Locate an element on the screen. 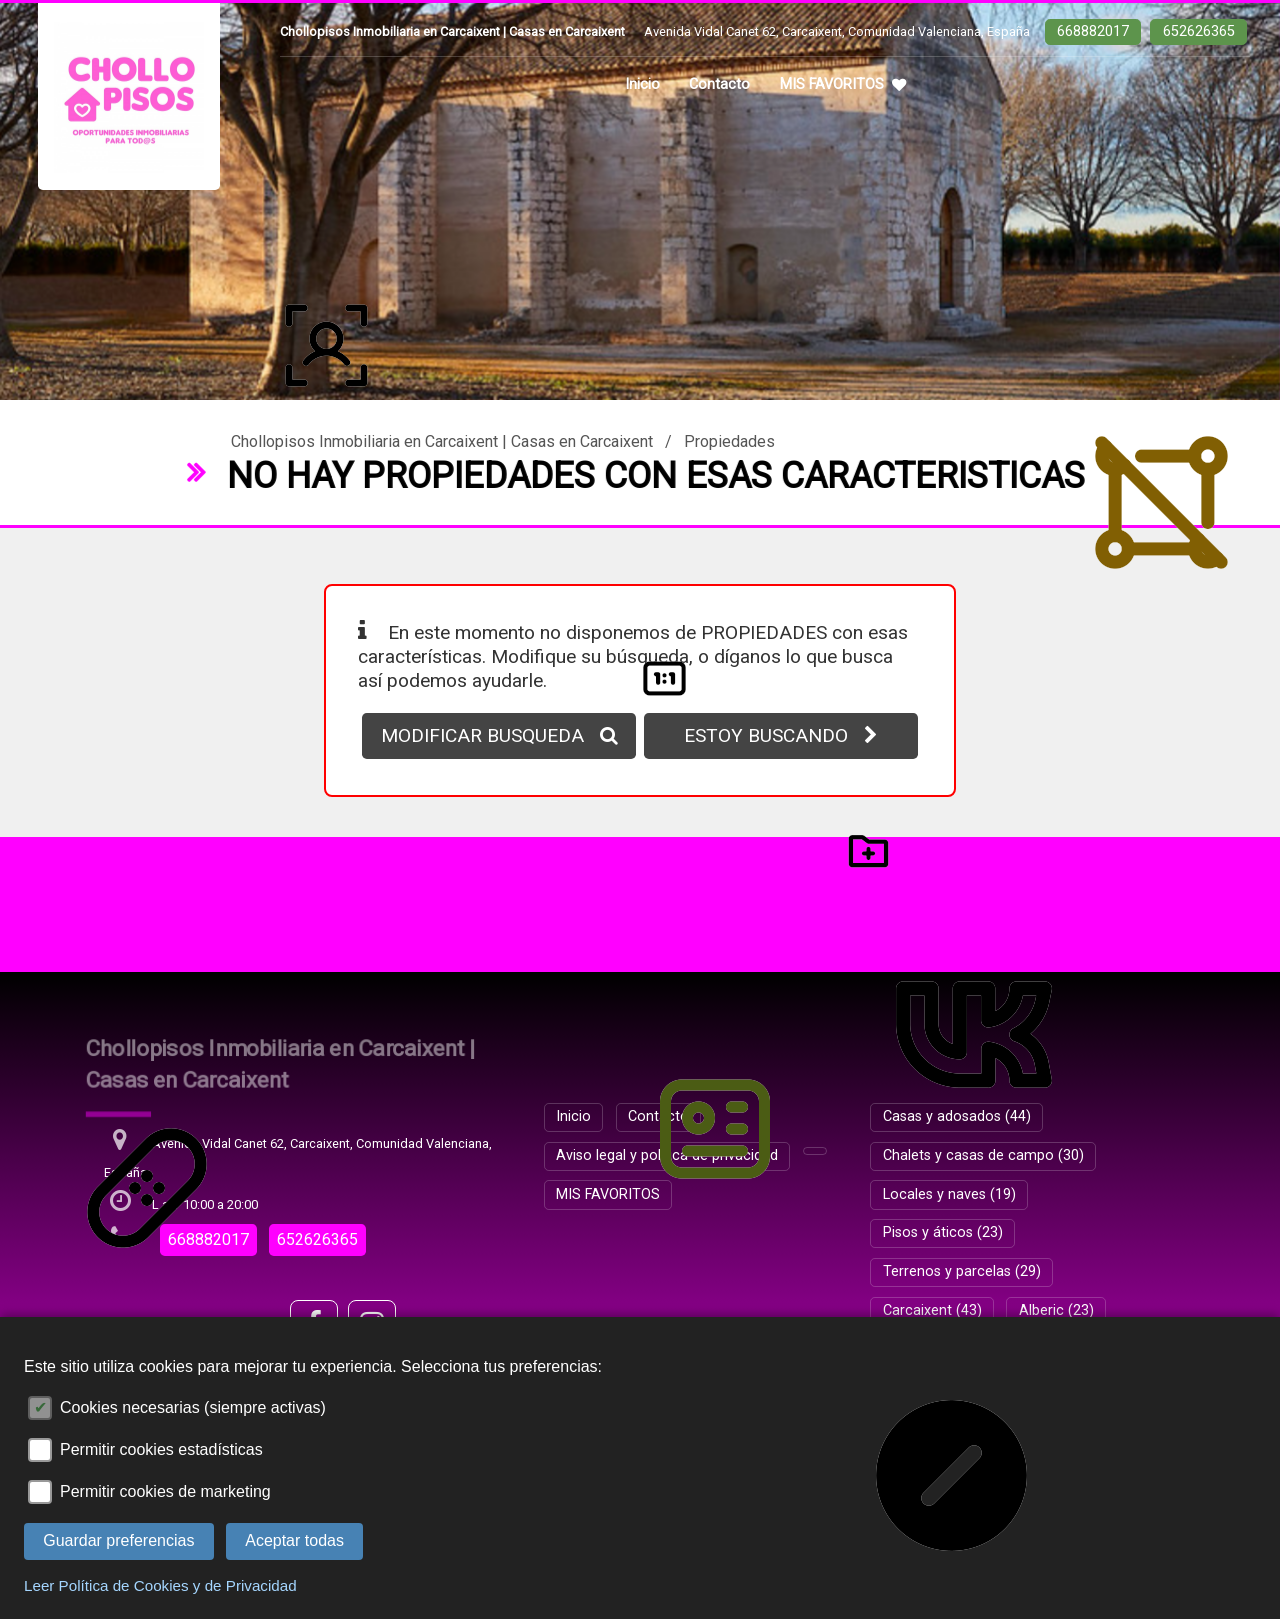 This screenshot has height=1619, width=1280. access health or medical settings is located at coordinates (147, 1188).